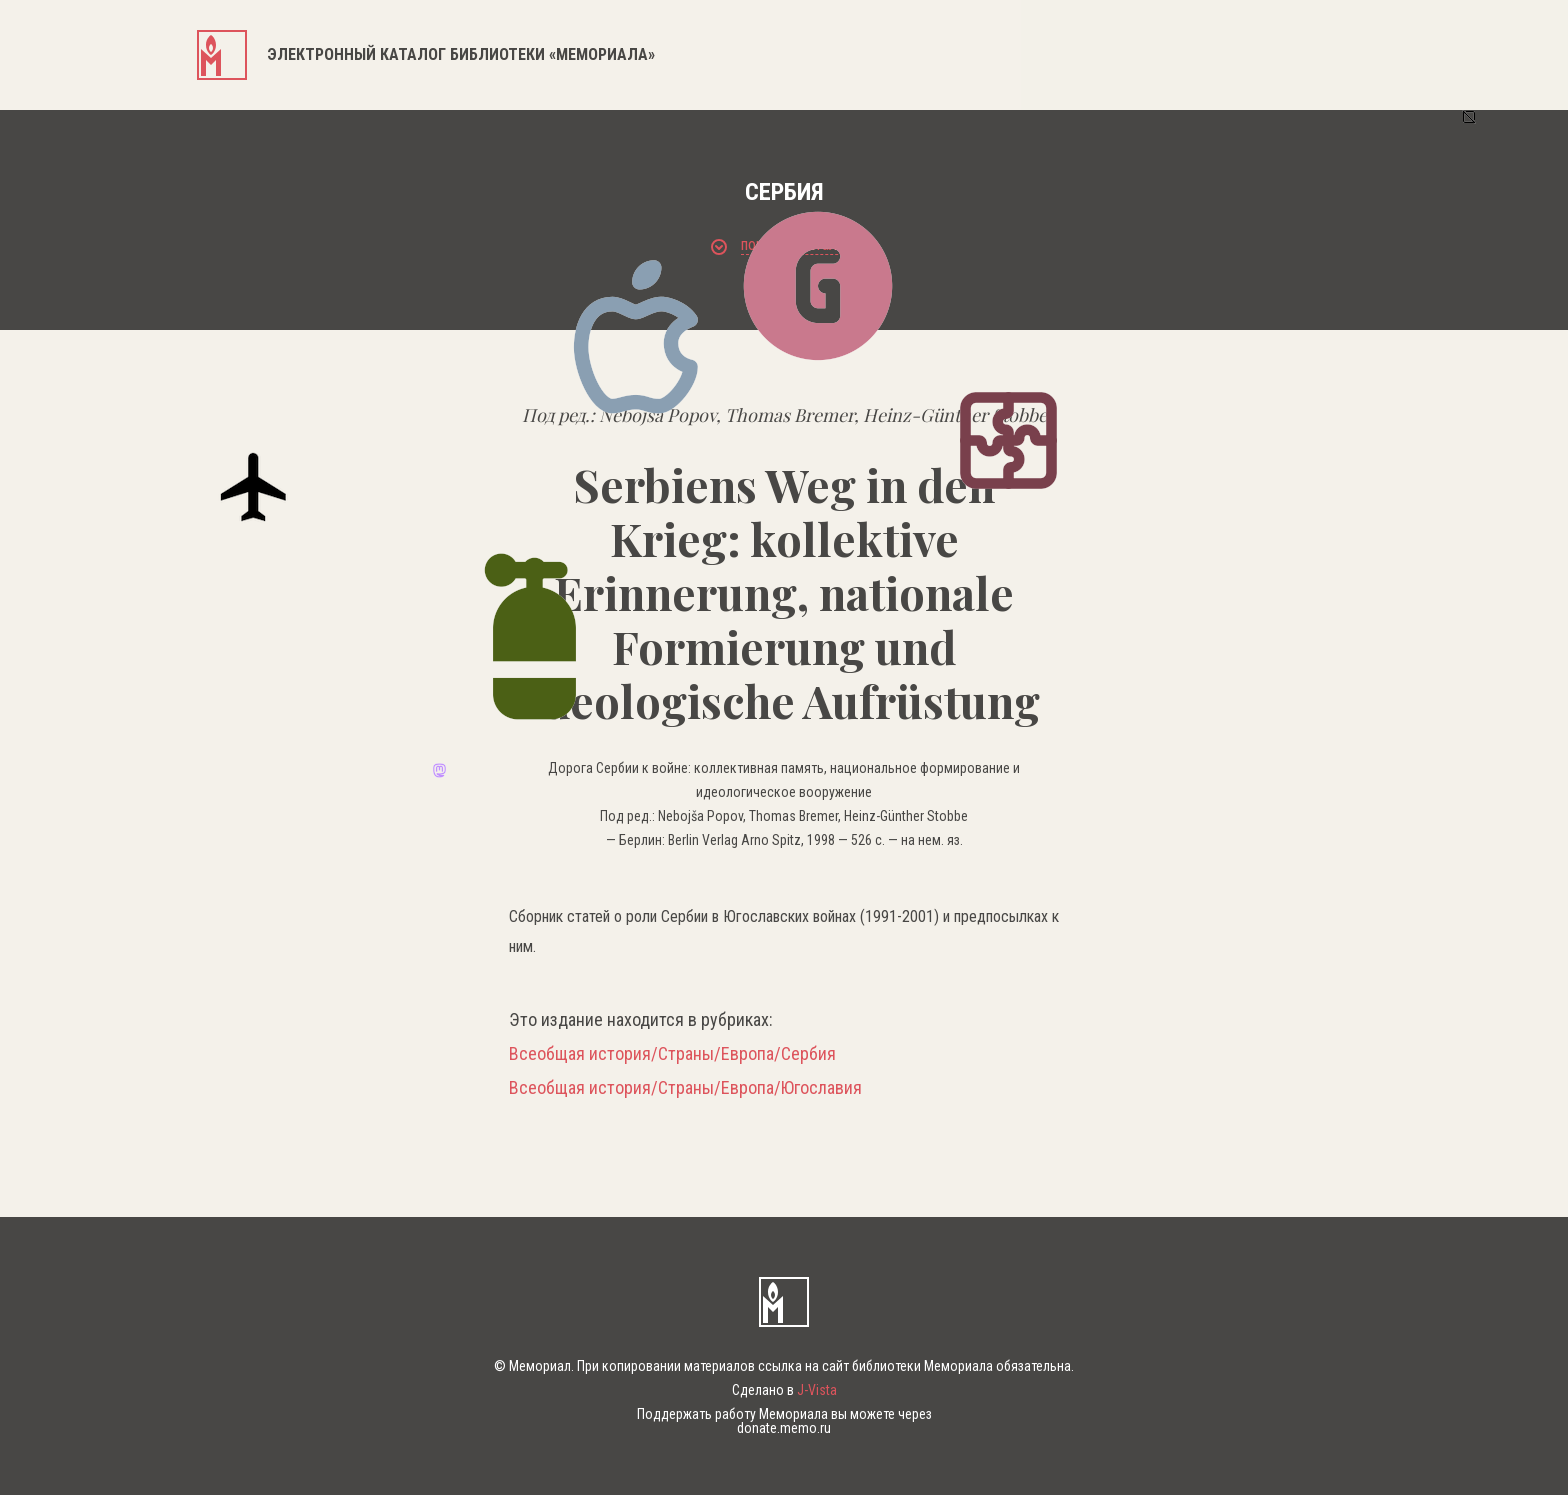 This screenshot has height=1495, width=1568. What do you see at coordinates (534, 636) in the screenshot?
I see `access scuba diving equipment or gear` at bounding box center [534, 636].